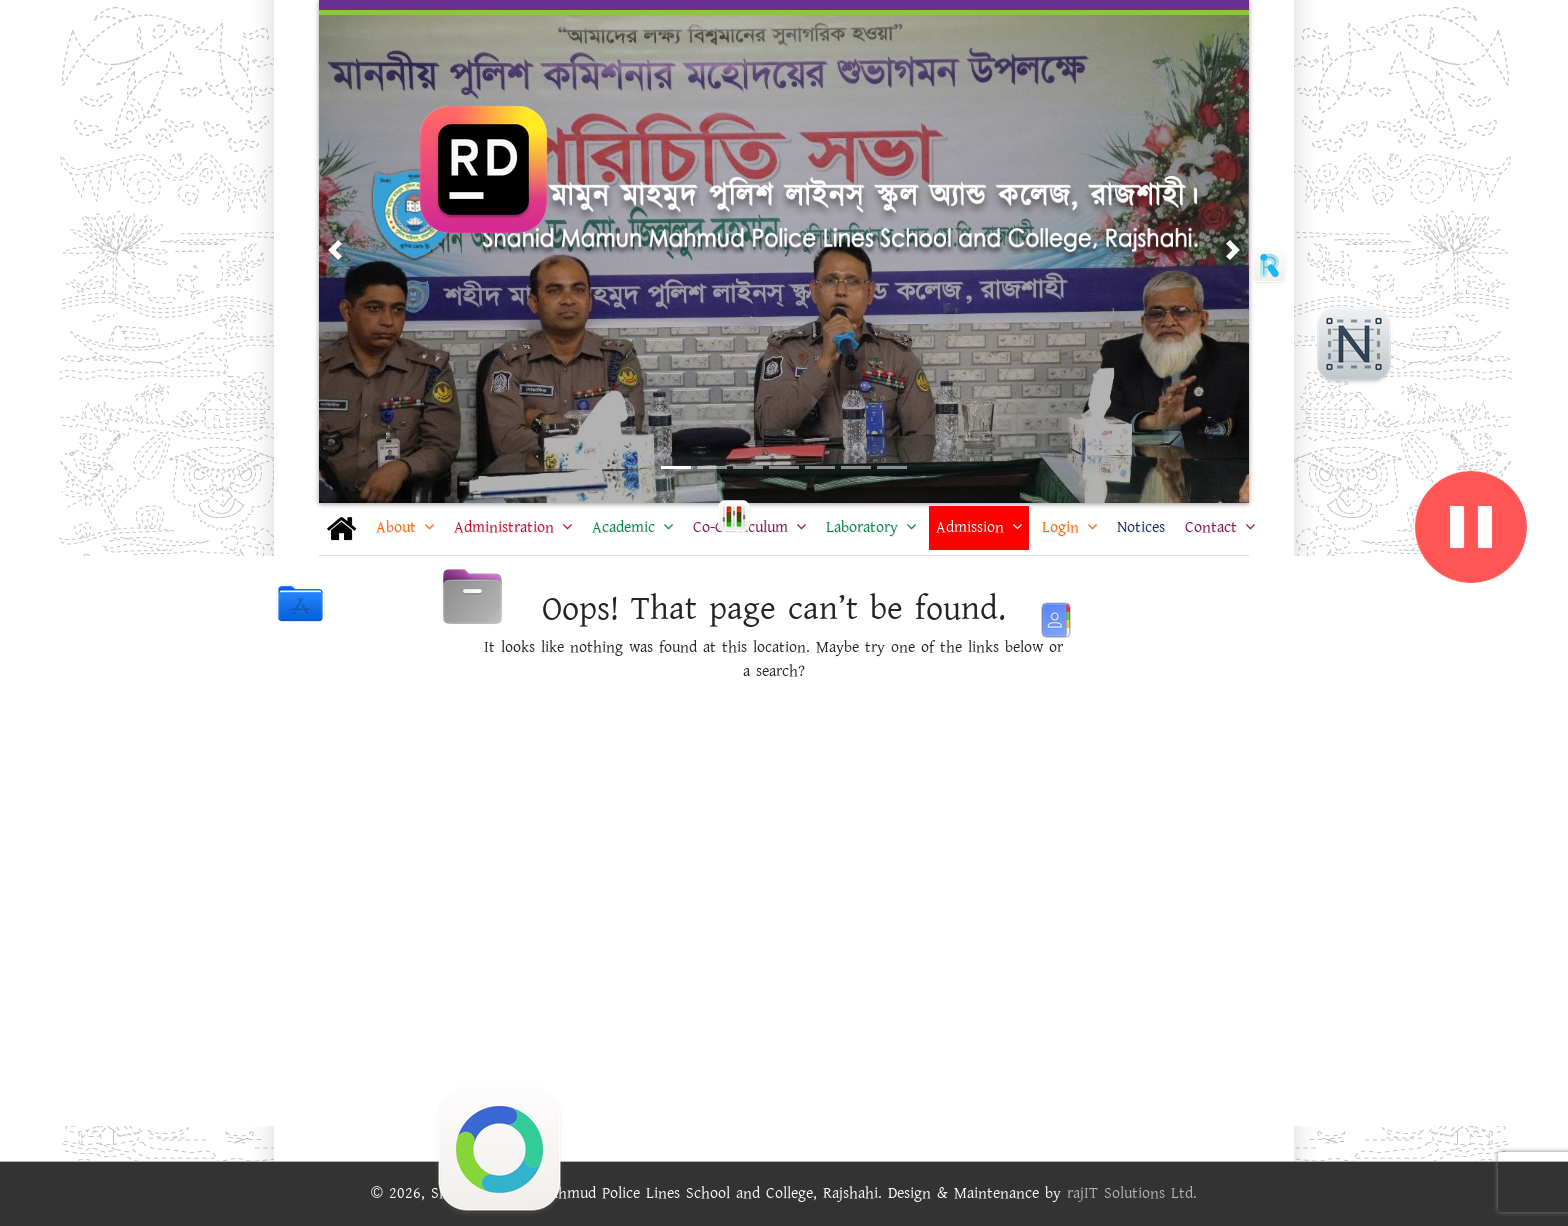  I want to click on open riot (element) messaging app, so click(1269, 265).